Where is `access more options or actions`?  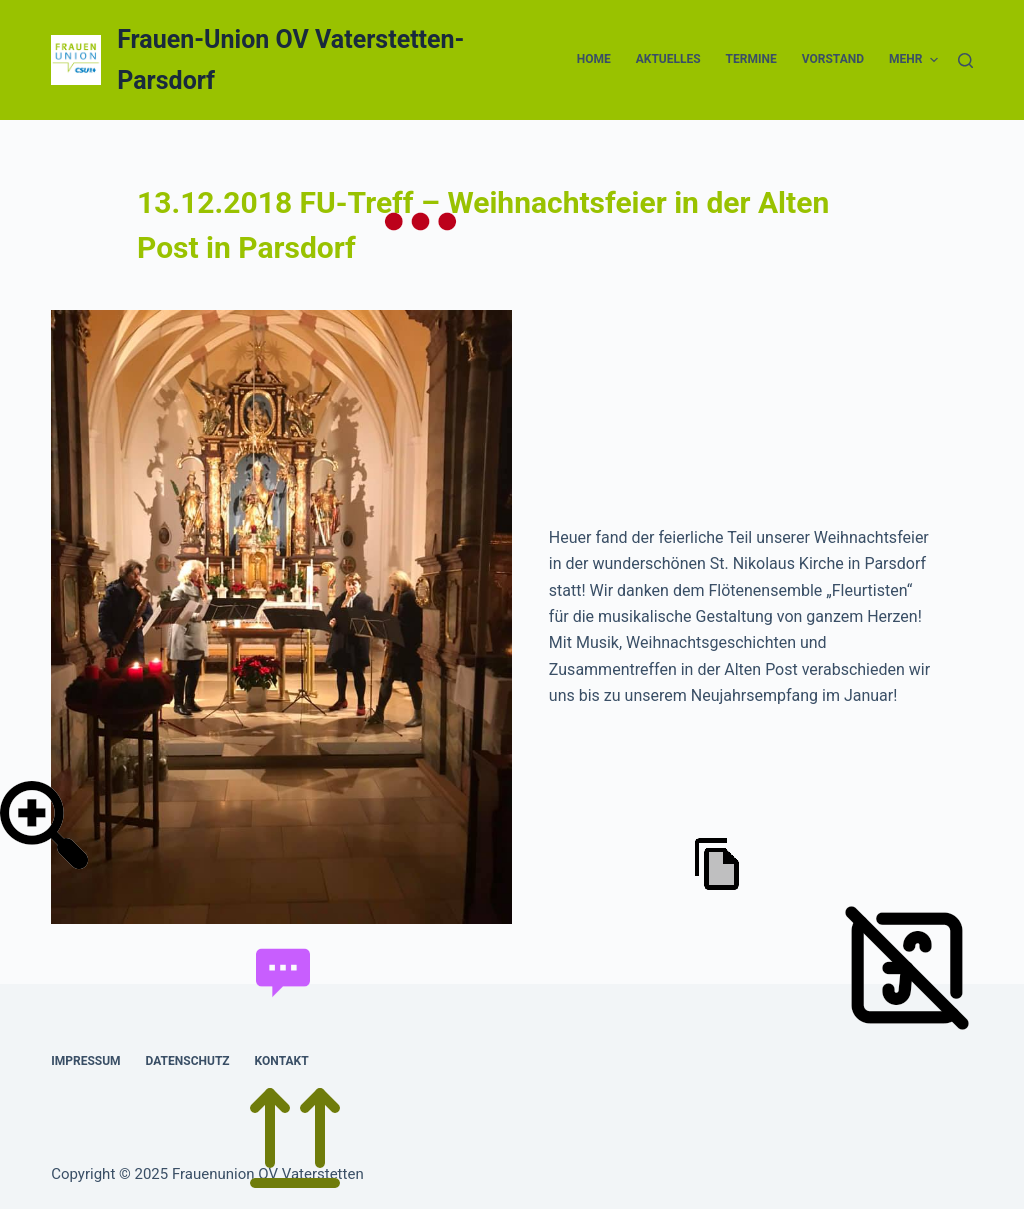
access more options or actions is located at coordinates (420, 221).